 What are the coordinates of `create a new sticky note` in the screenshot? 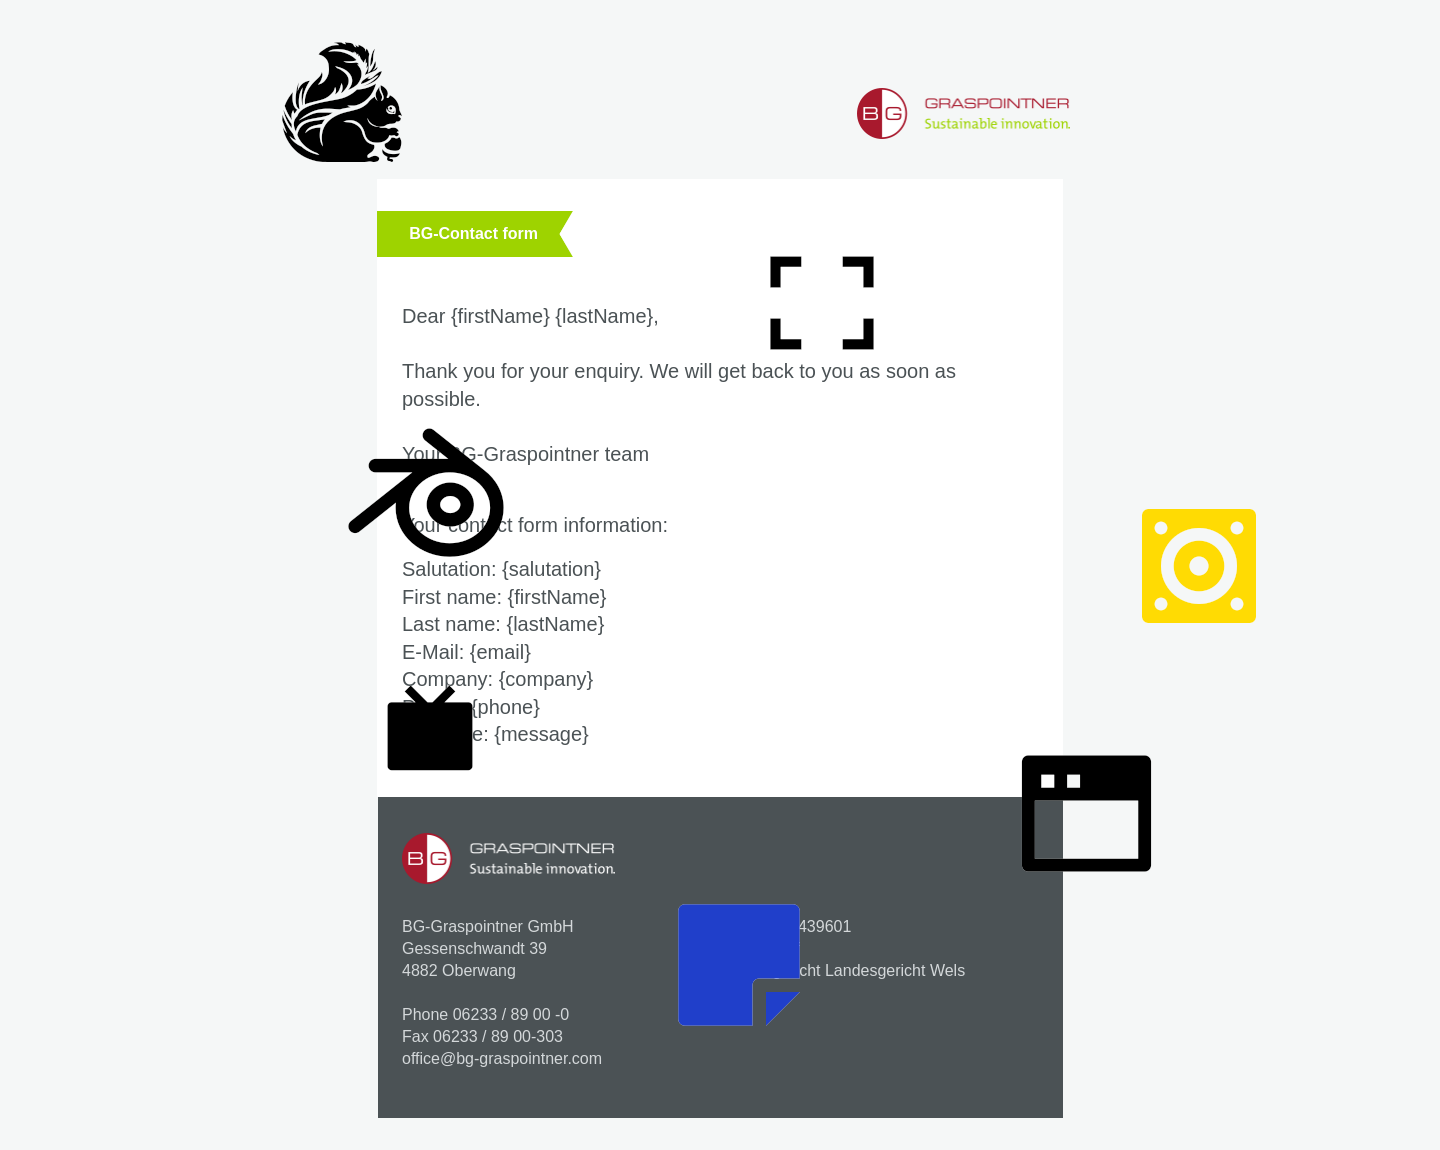 It's located at (739, 965).